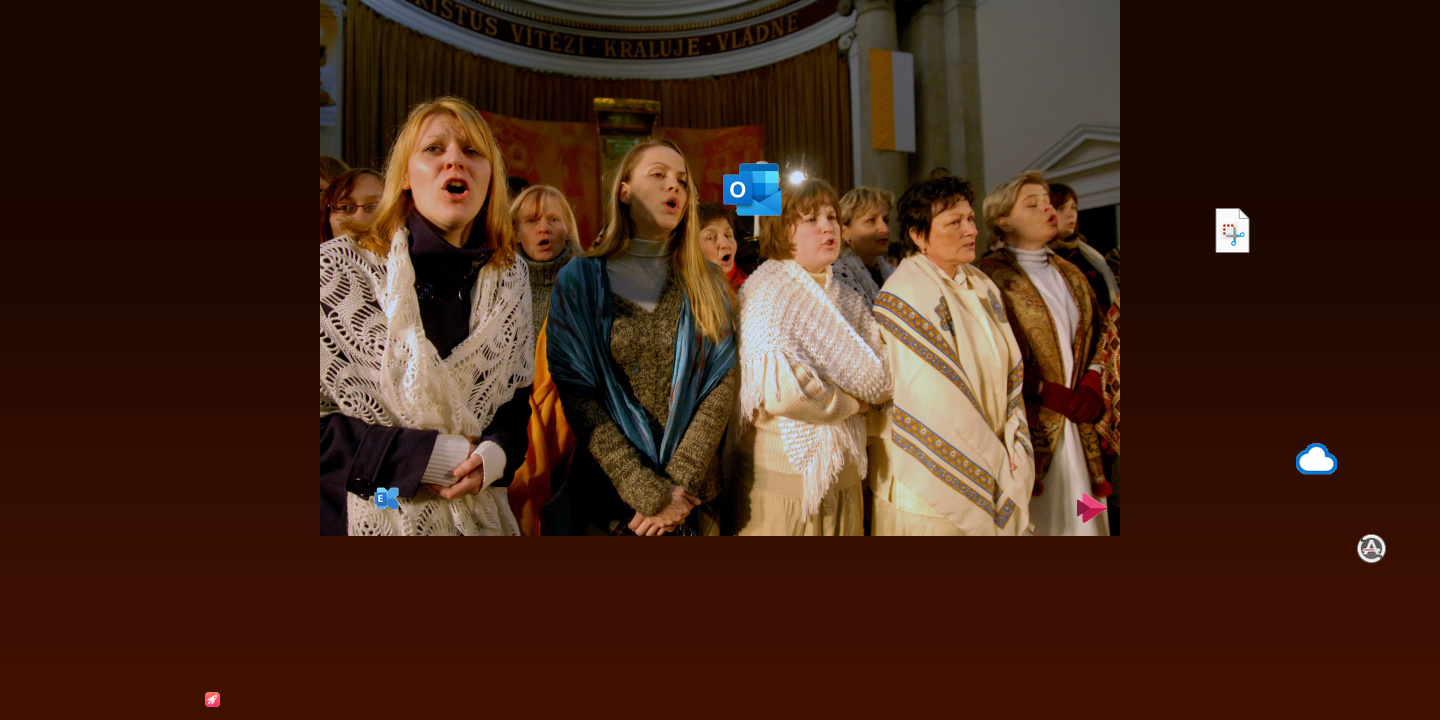  Describe the element at coordinates (1371, 548) in the screenshot. I see `open the software updater application` at that location.